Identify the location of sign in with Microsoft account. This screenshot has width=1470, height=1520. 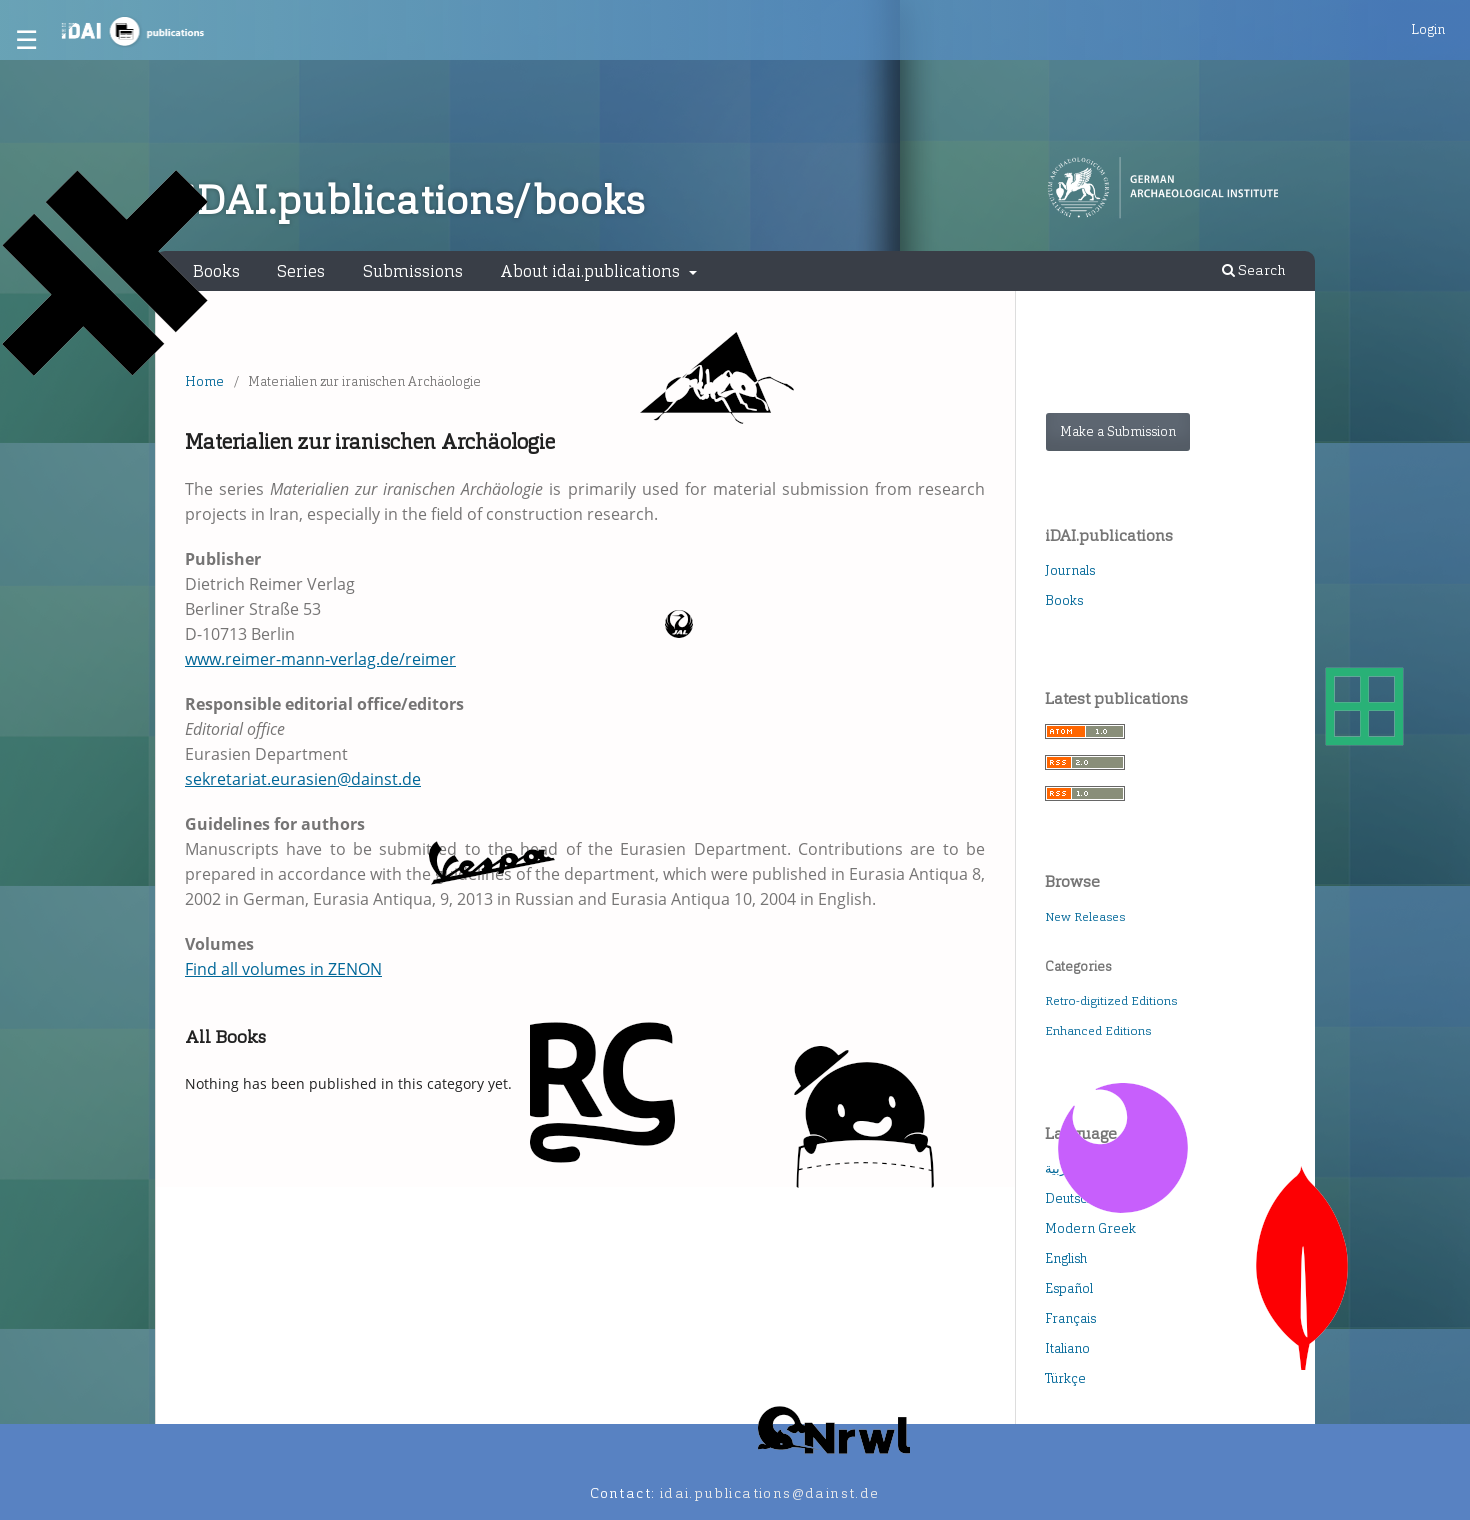
(1364, 706).